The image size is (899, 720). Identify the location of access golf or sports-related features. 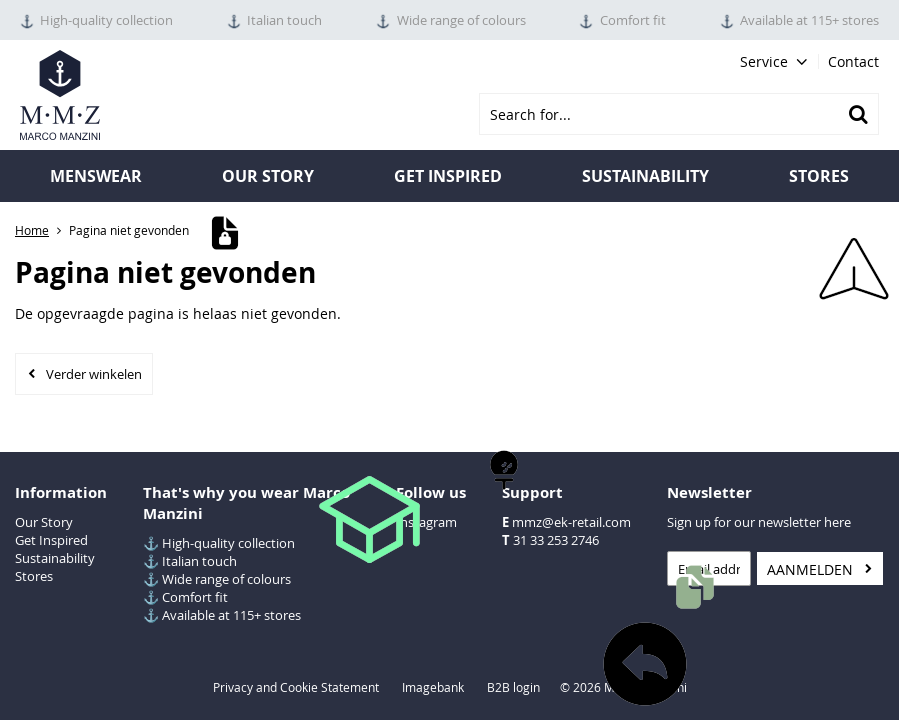
(504, 469).